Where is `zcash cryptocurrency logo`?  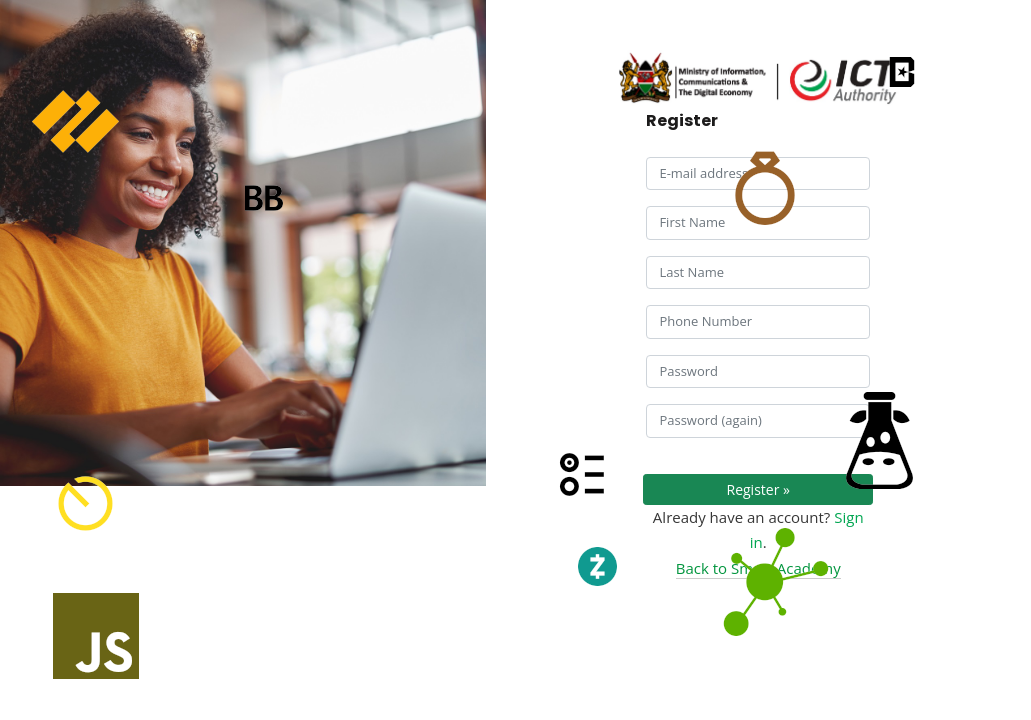
zcash cryptocurrency logo is located at coordinates (597, 566).